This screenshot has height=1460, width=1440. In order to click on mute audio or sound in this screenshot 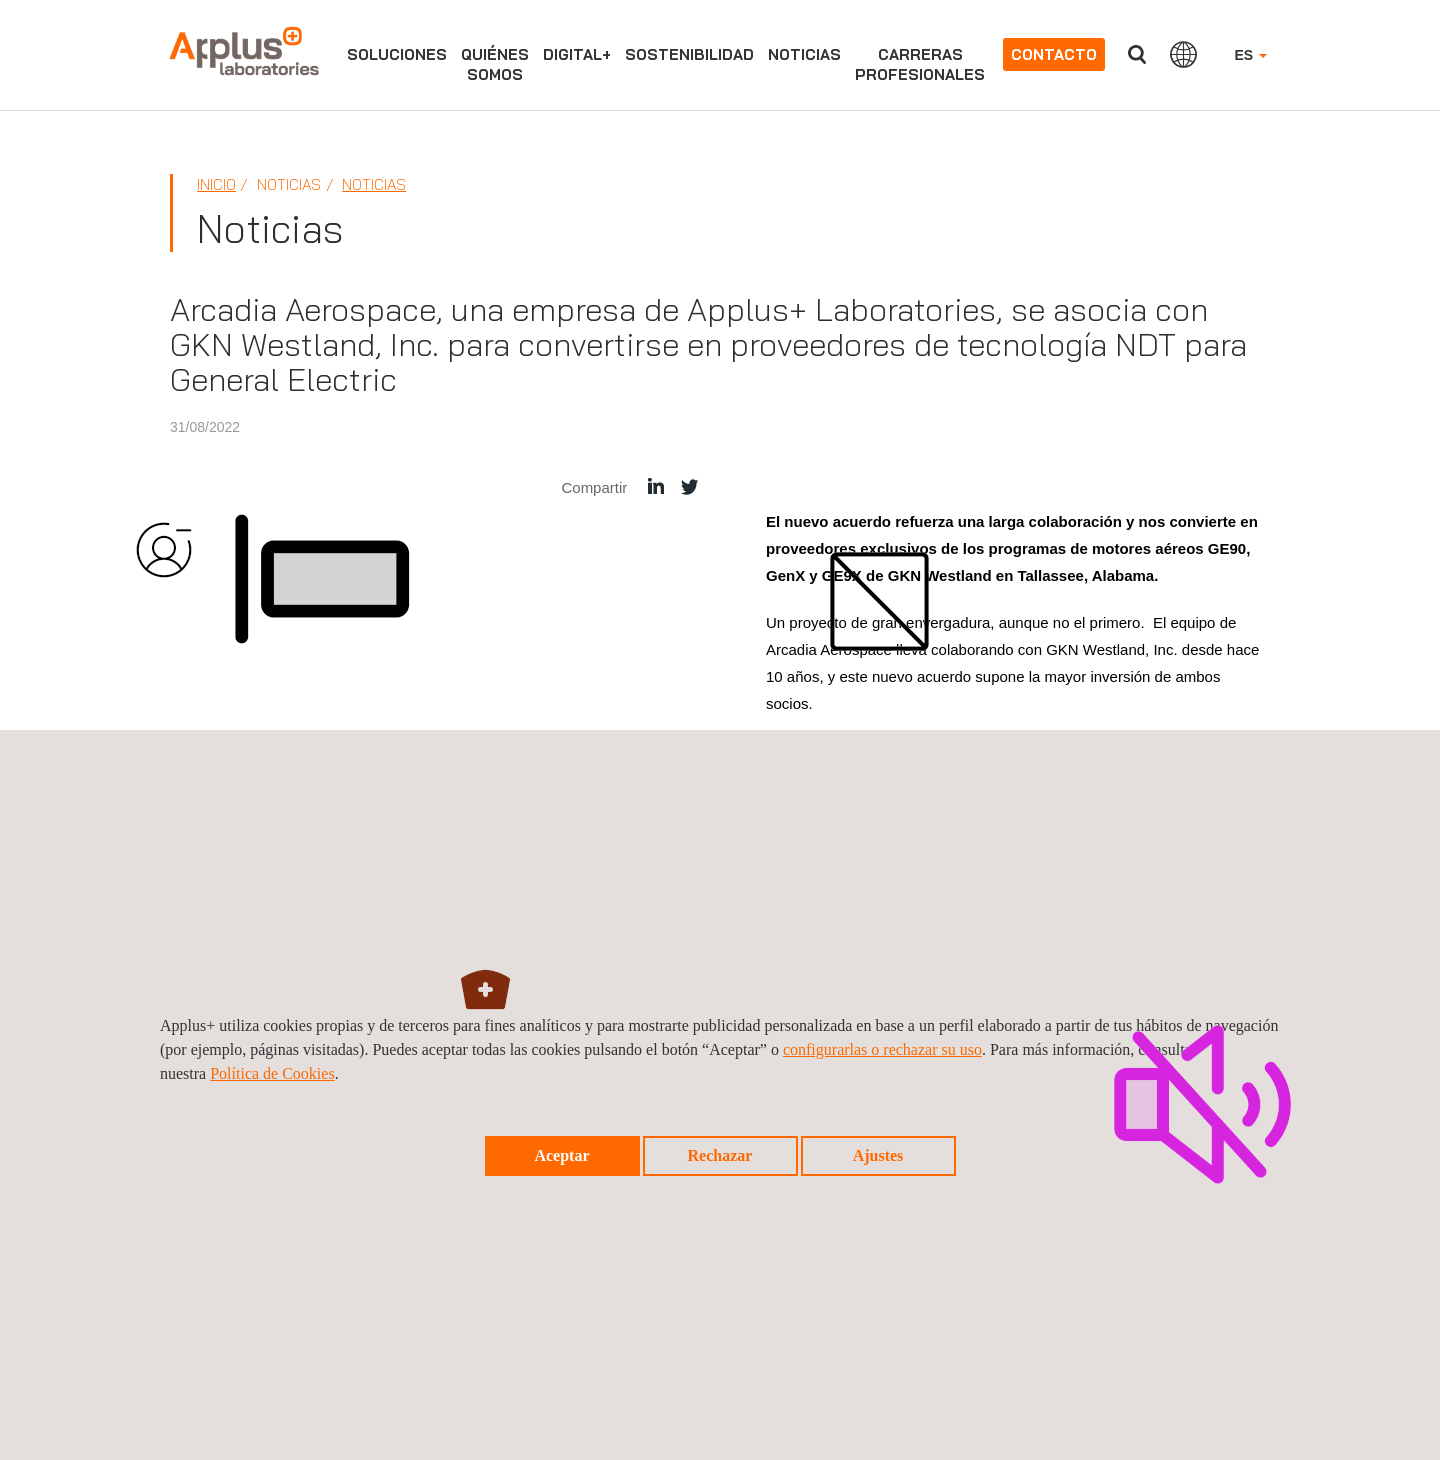, I will do `click(1199, 1104)`.